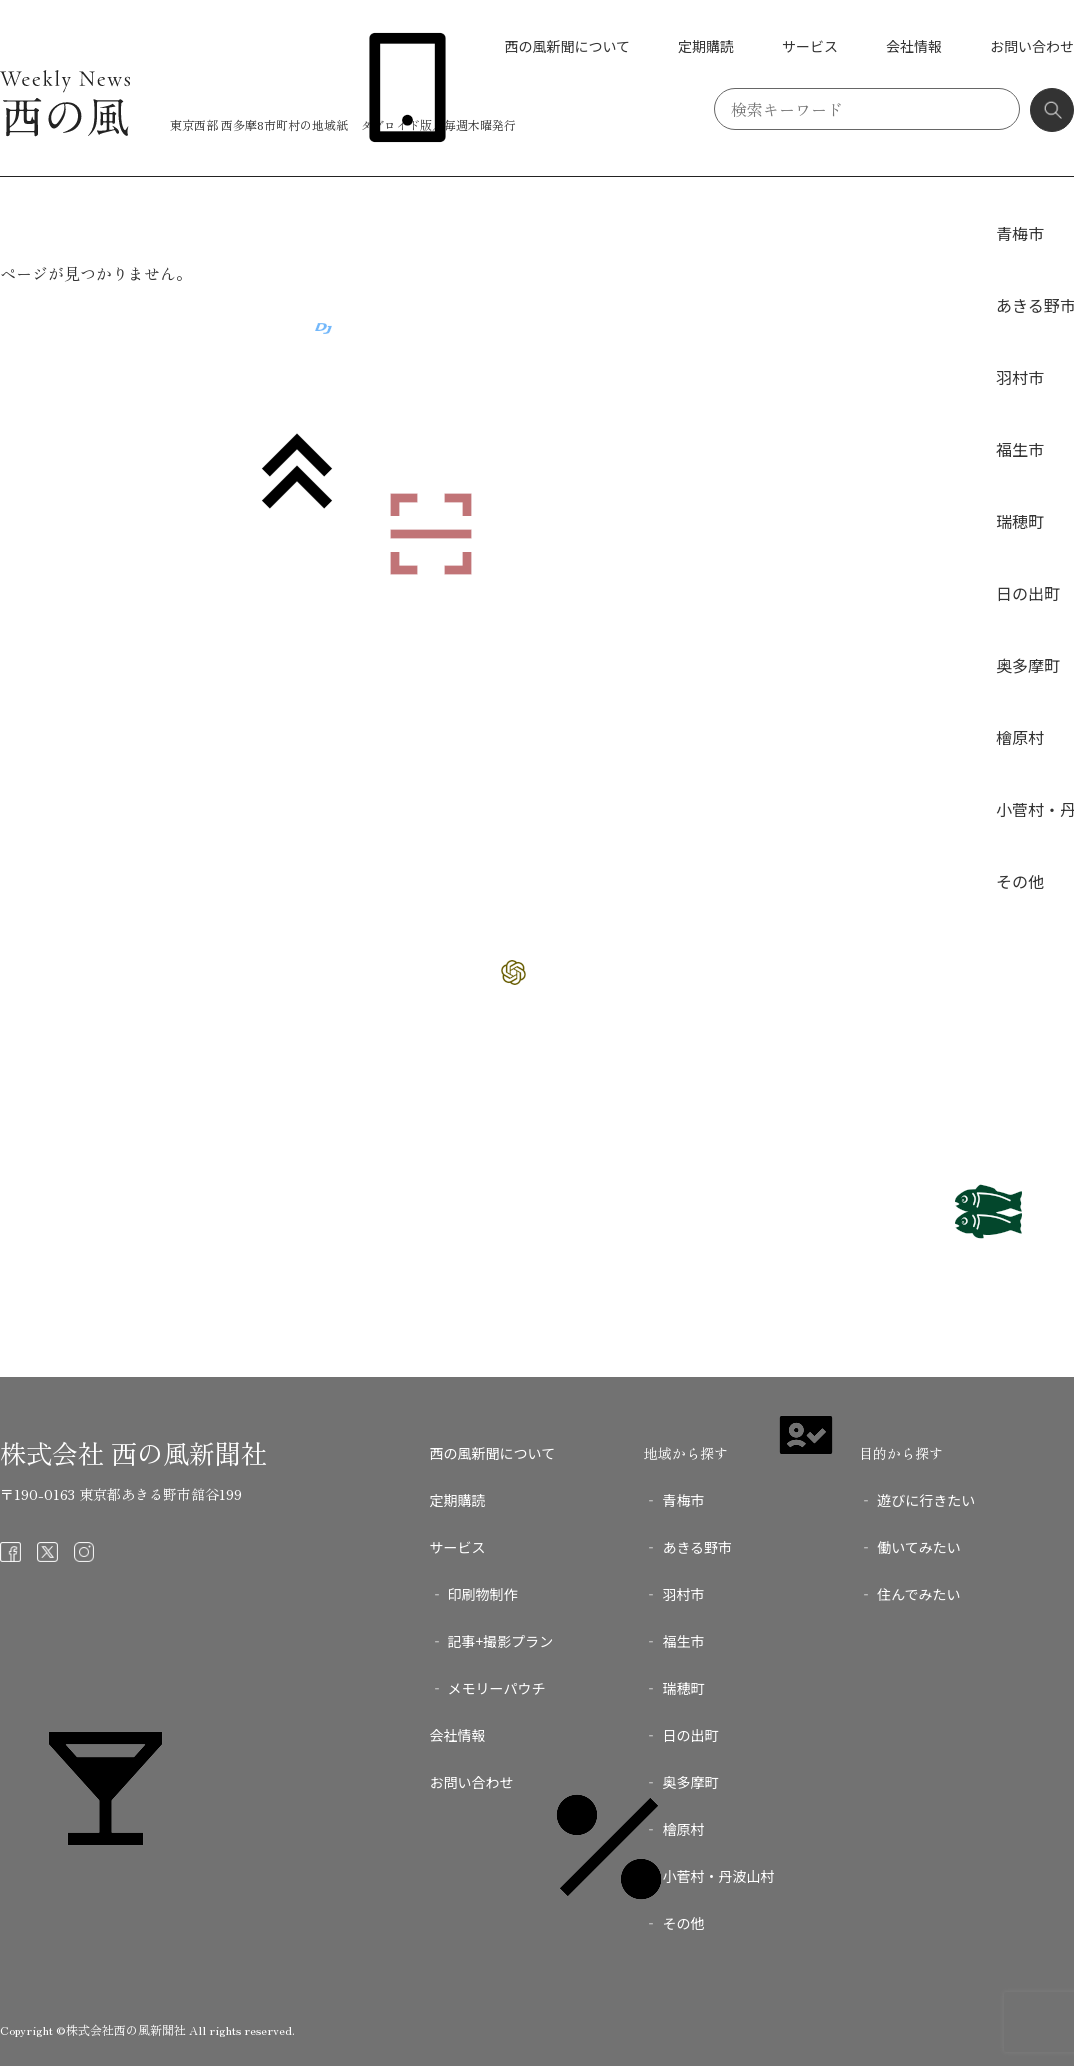  What do you see at coordinates (431, 534) in the screenshot?
I see `scan a QR code` at bounding box center [431, 534].